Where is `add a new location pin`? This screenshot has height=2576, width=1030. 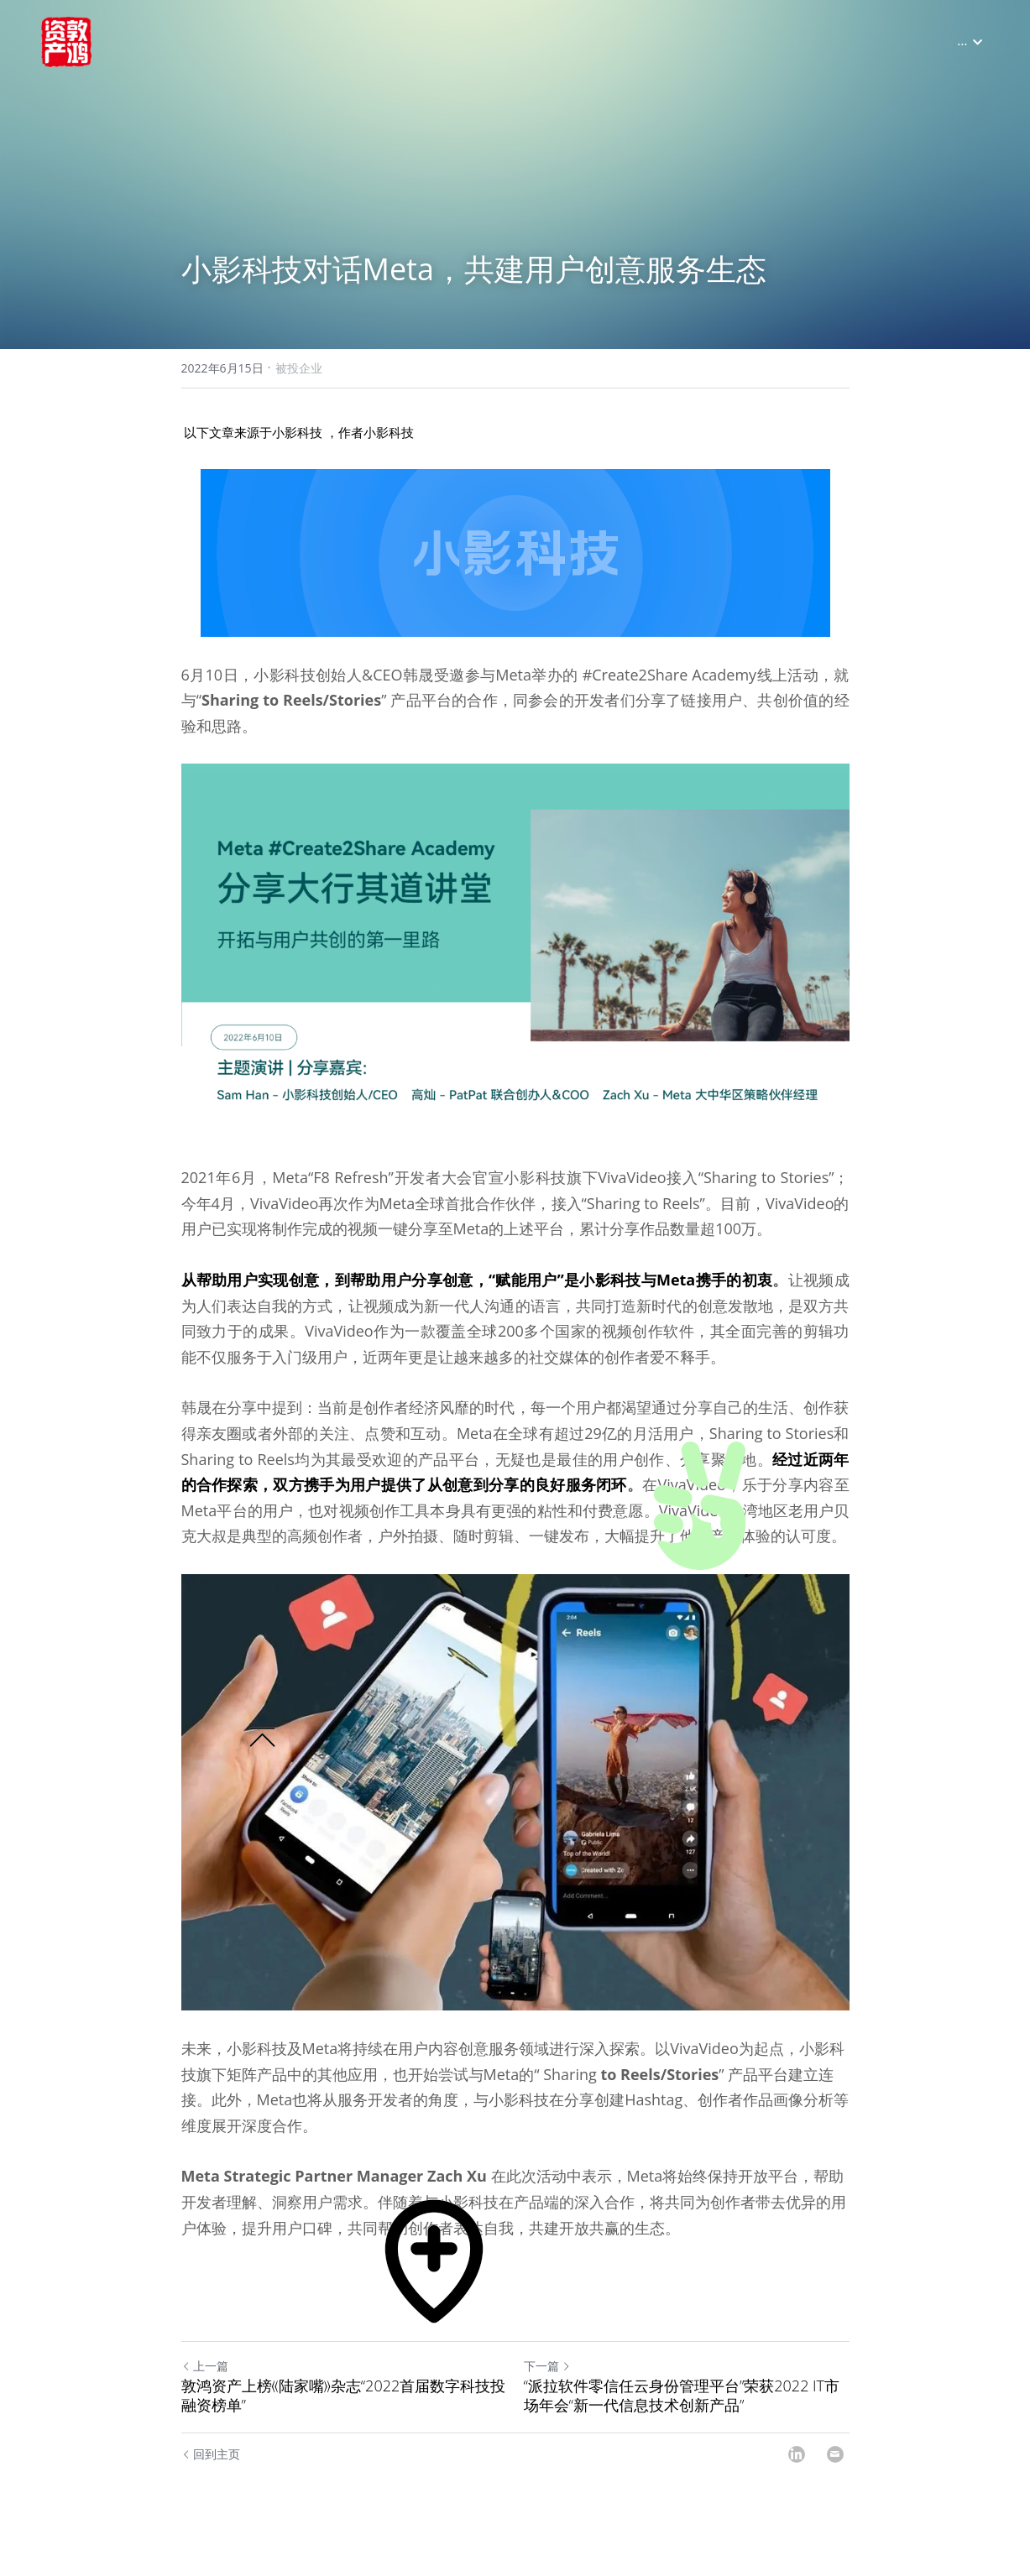
add a new location pin is located at coordinates (434, 2261).